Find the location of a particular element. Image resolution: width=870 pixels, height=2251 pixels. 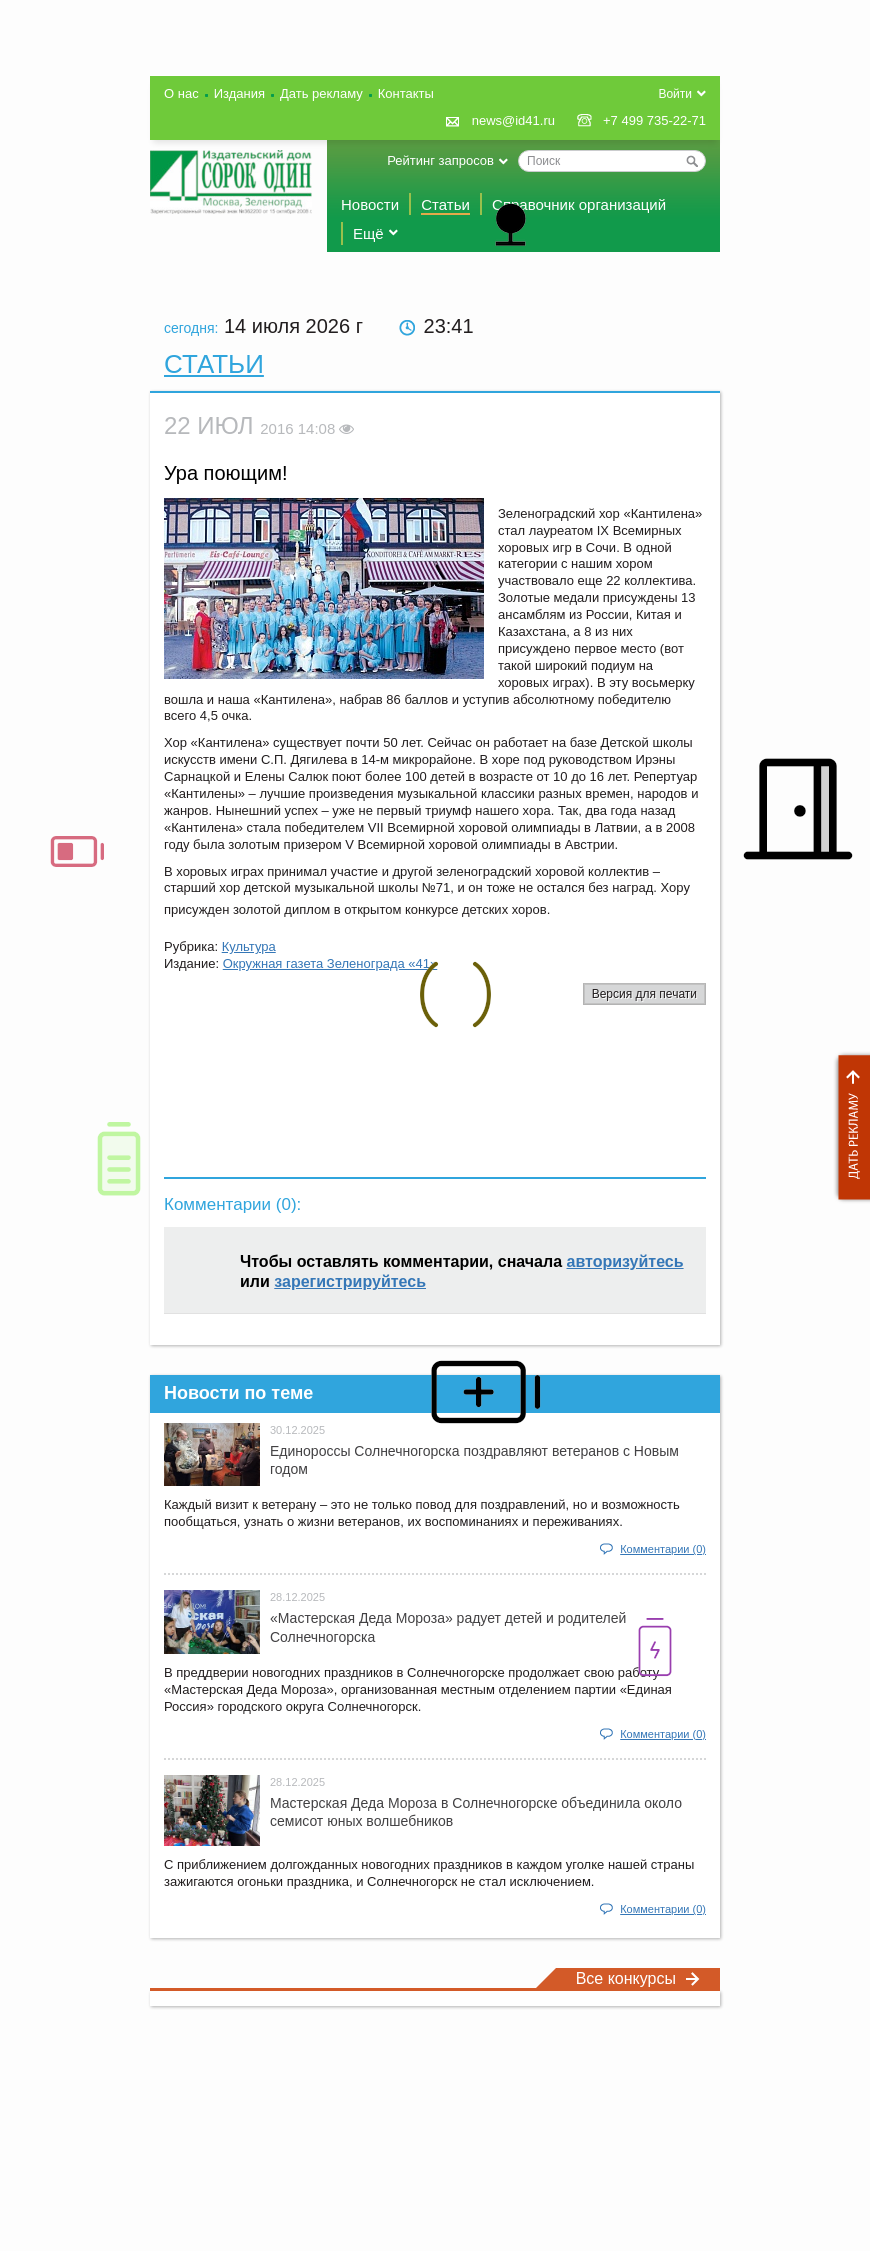

indicates device is currently charging is located at coordinates (655, 1648).